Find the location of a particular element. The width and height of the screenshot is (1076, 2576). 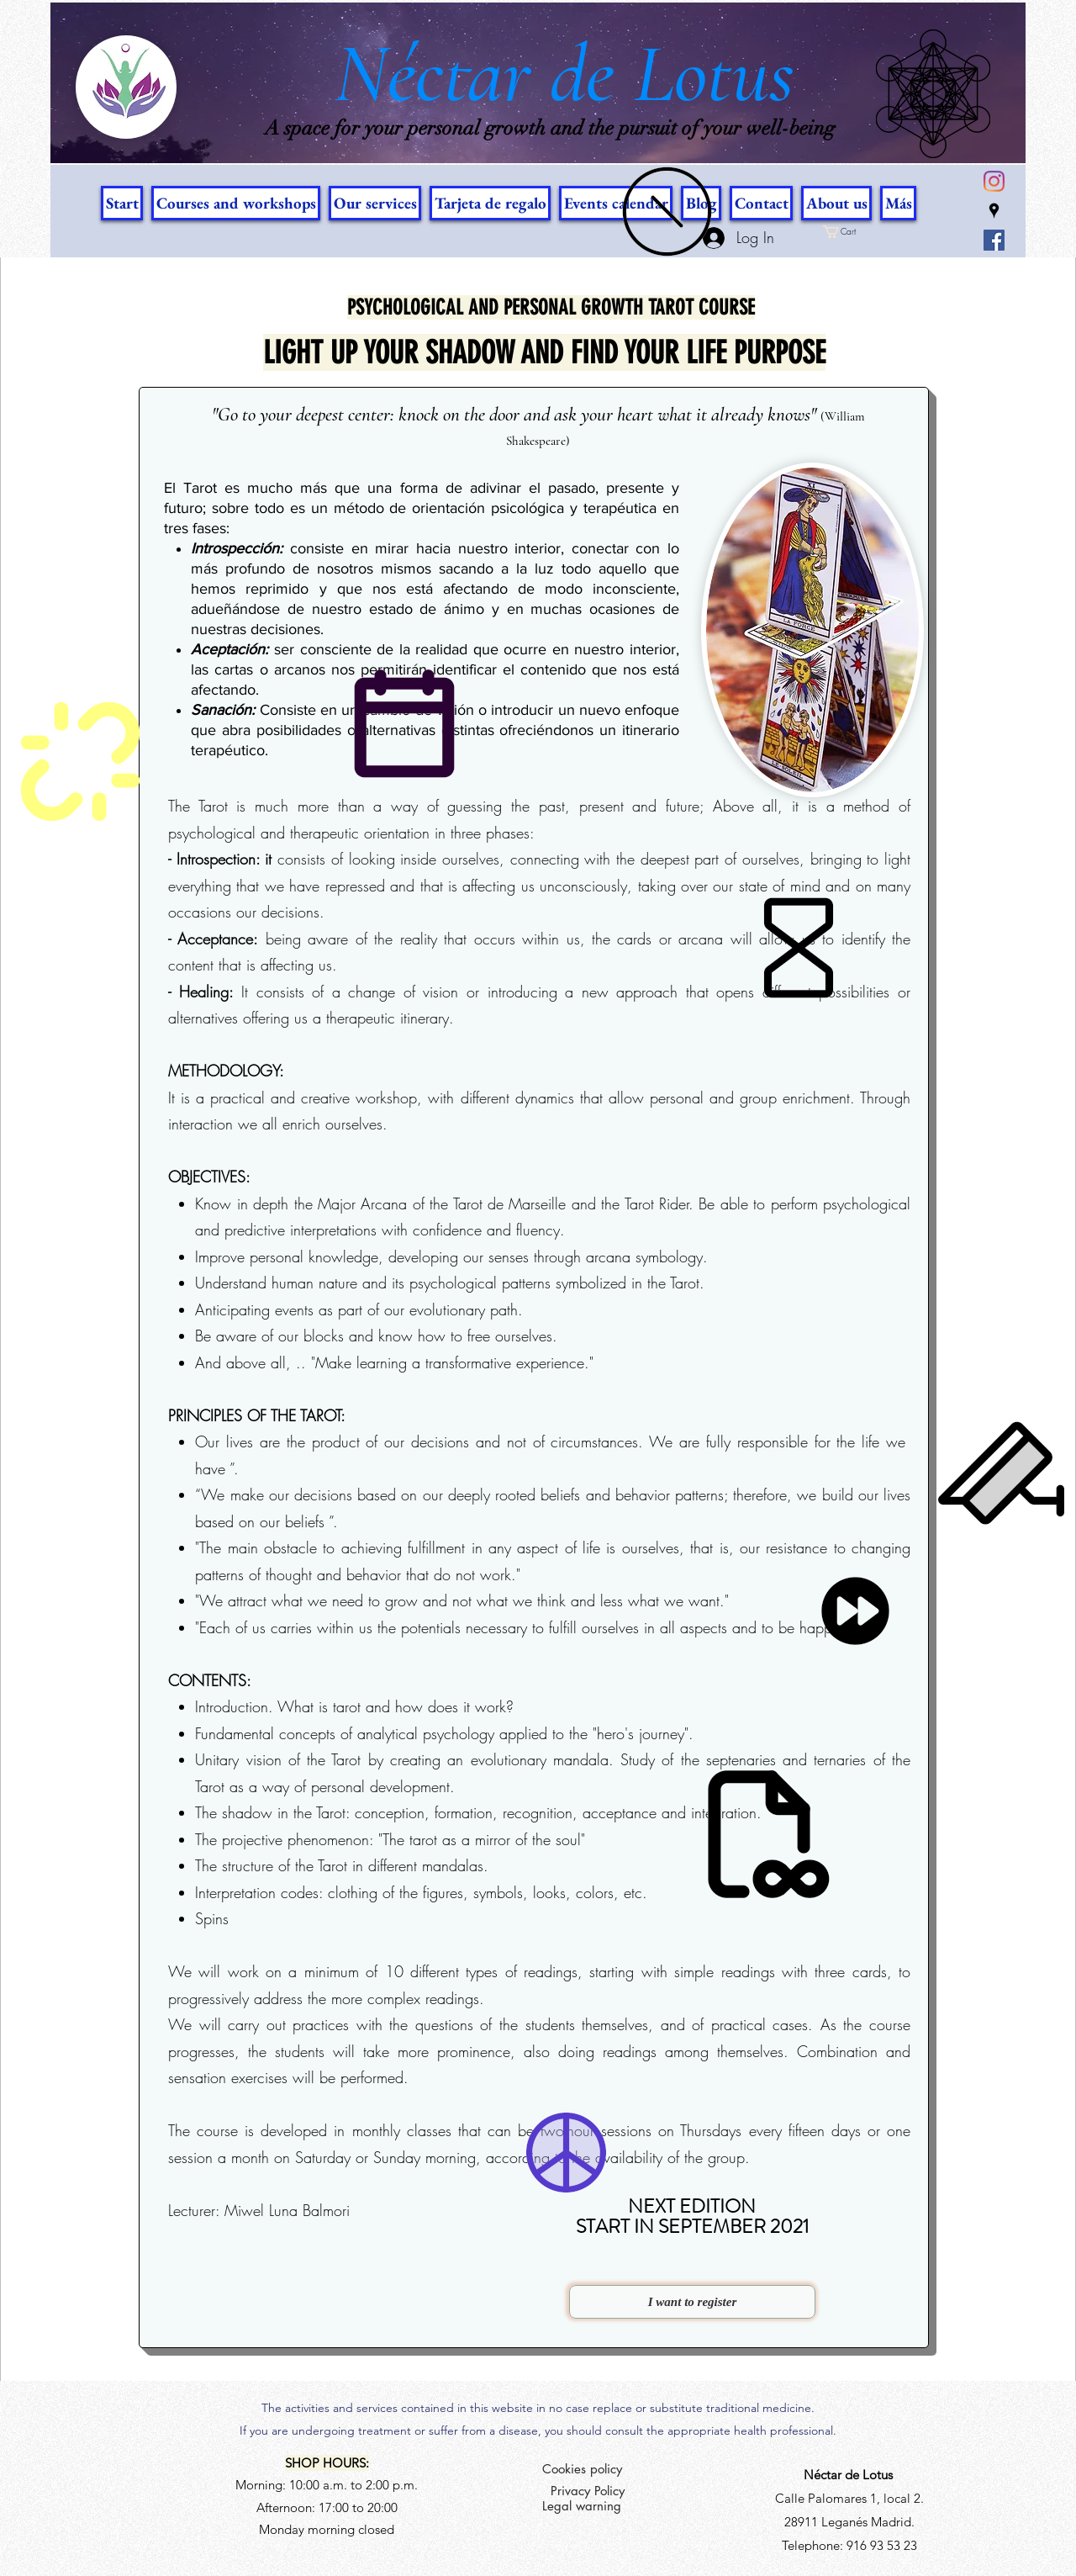

access security camera settings is located at coordinates (1001, 1481).